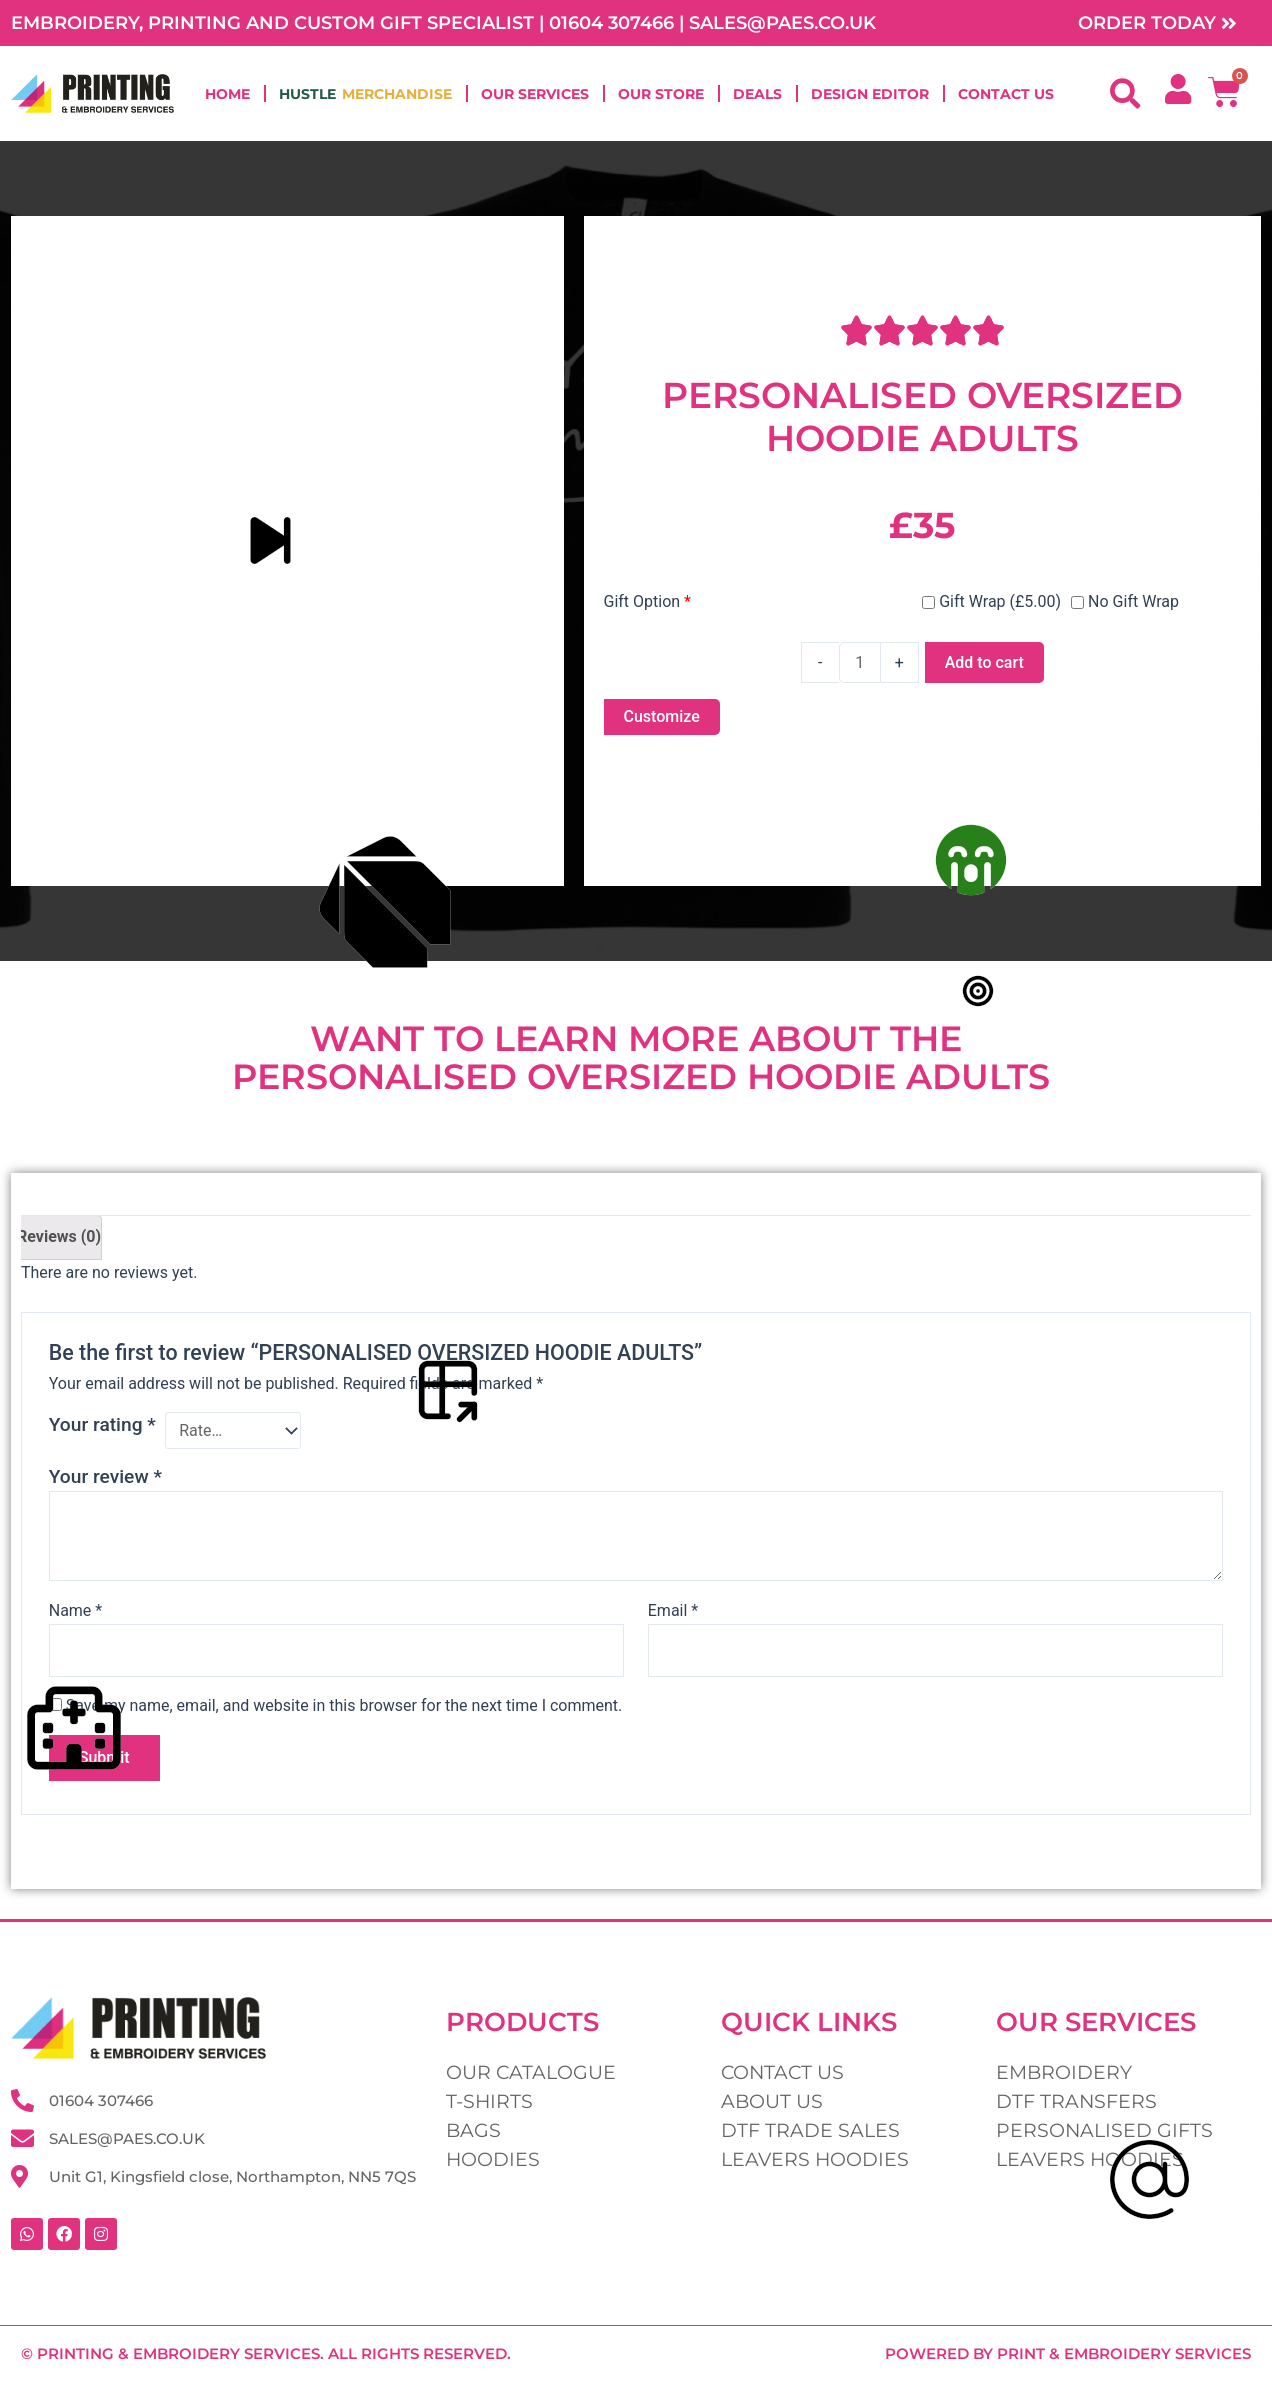 Image resolution: width=1272 pixels, height=2387 pixels. Describe the element at coordinates (1149, 2179) in the screenshot. I see `enter or view email address` at that location.